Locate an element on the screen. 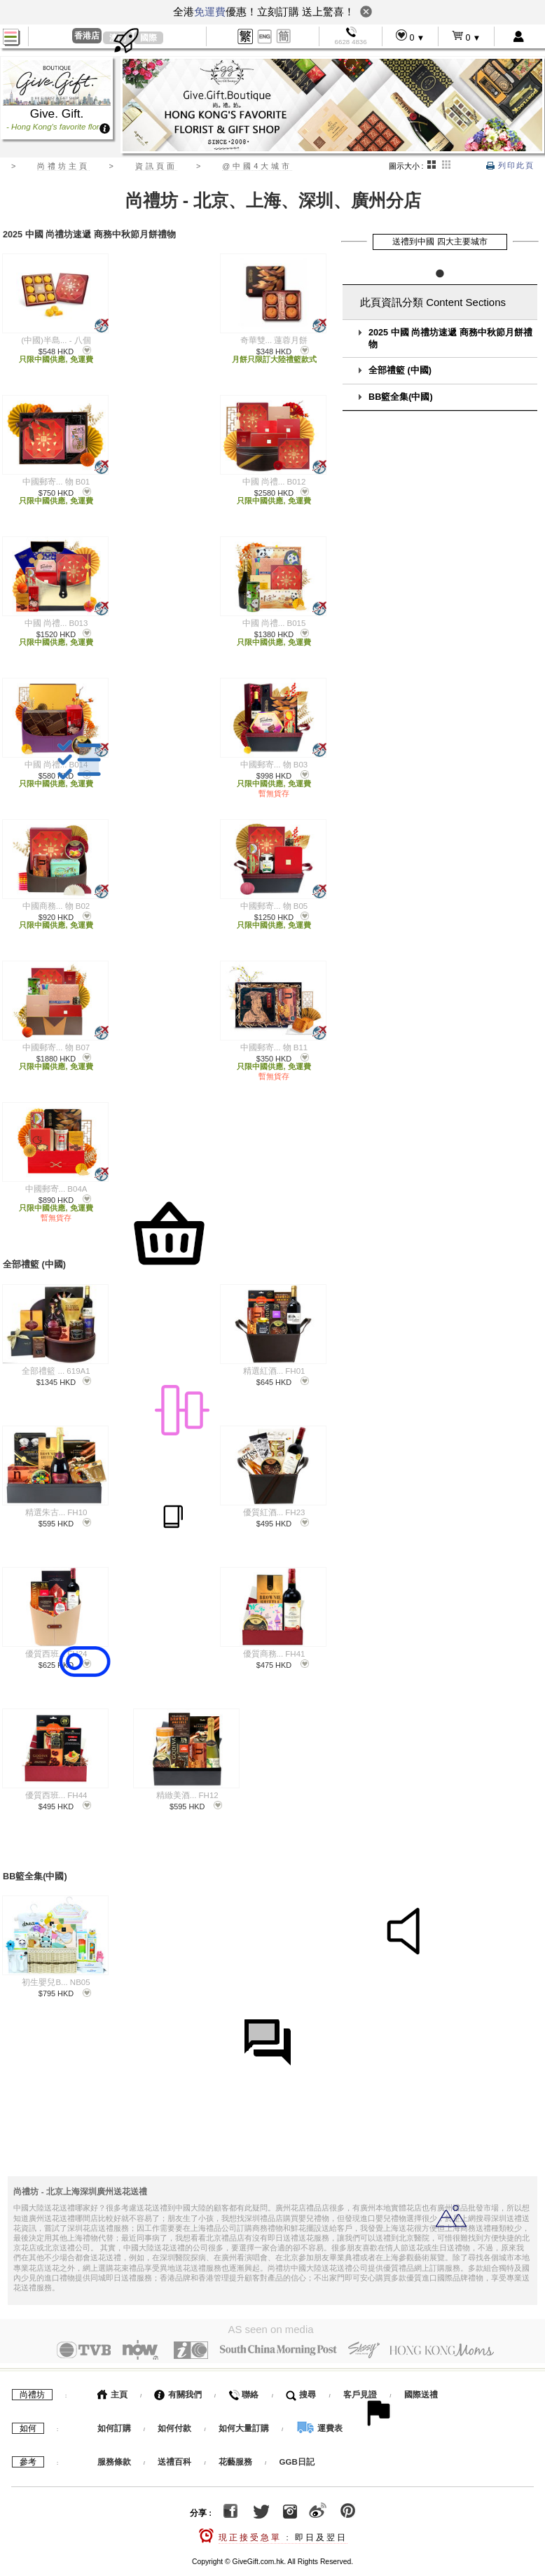 The width and height of the screenshot is (545, 2576). align selected objects to vertical center is located at coordinates (182, 1410).